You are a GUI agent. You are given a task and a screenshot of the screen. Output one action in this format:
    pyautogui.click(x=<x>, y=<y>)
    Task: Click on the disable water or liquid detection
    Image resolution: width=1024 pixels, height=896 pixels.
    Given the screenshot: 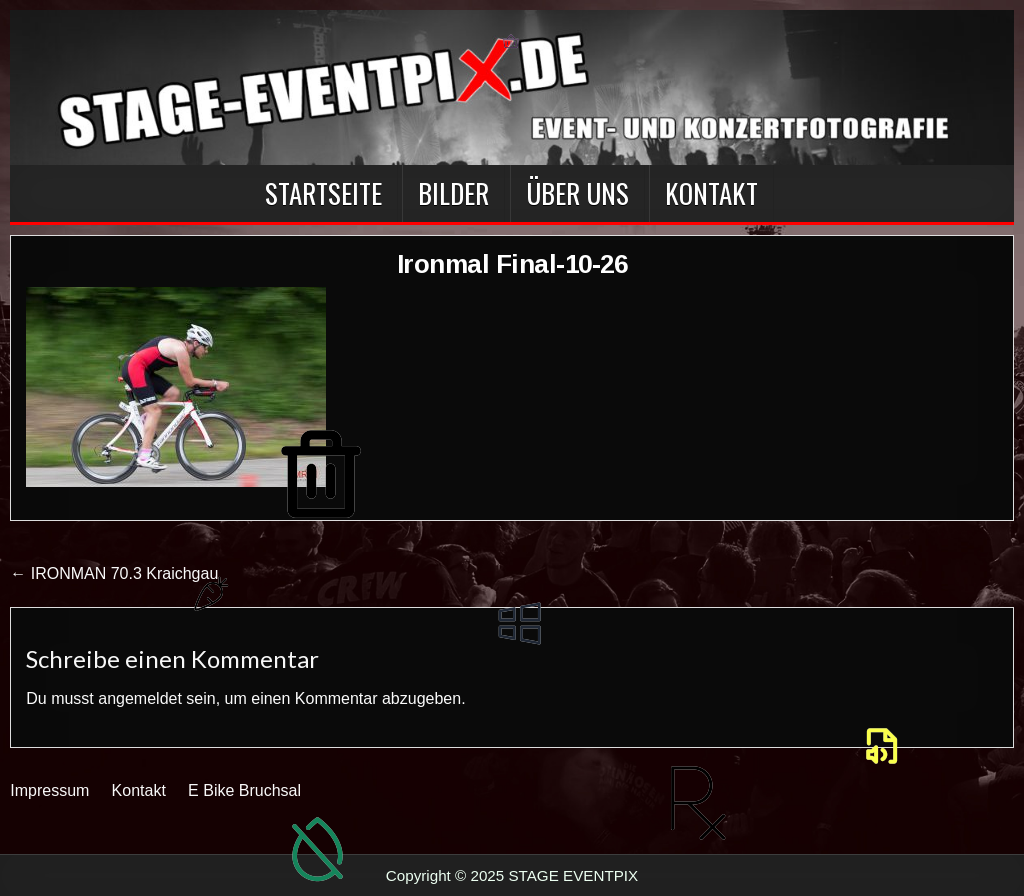 What is the action you would take?
    pyautogui.click(x=317, y=851)
    